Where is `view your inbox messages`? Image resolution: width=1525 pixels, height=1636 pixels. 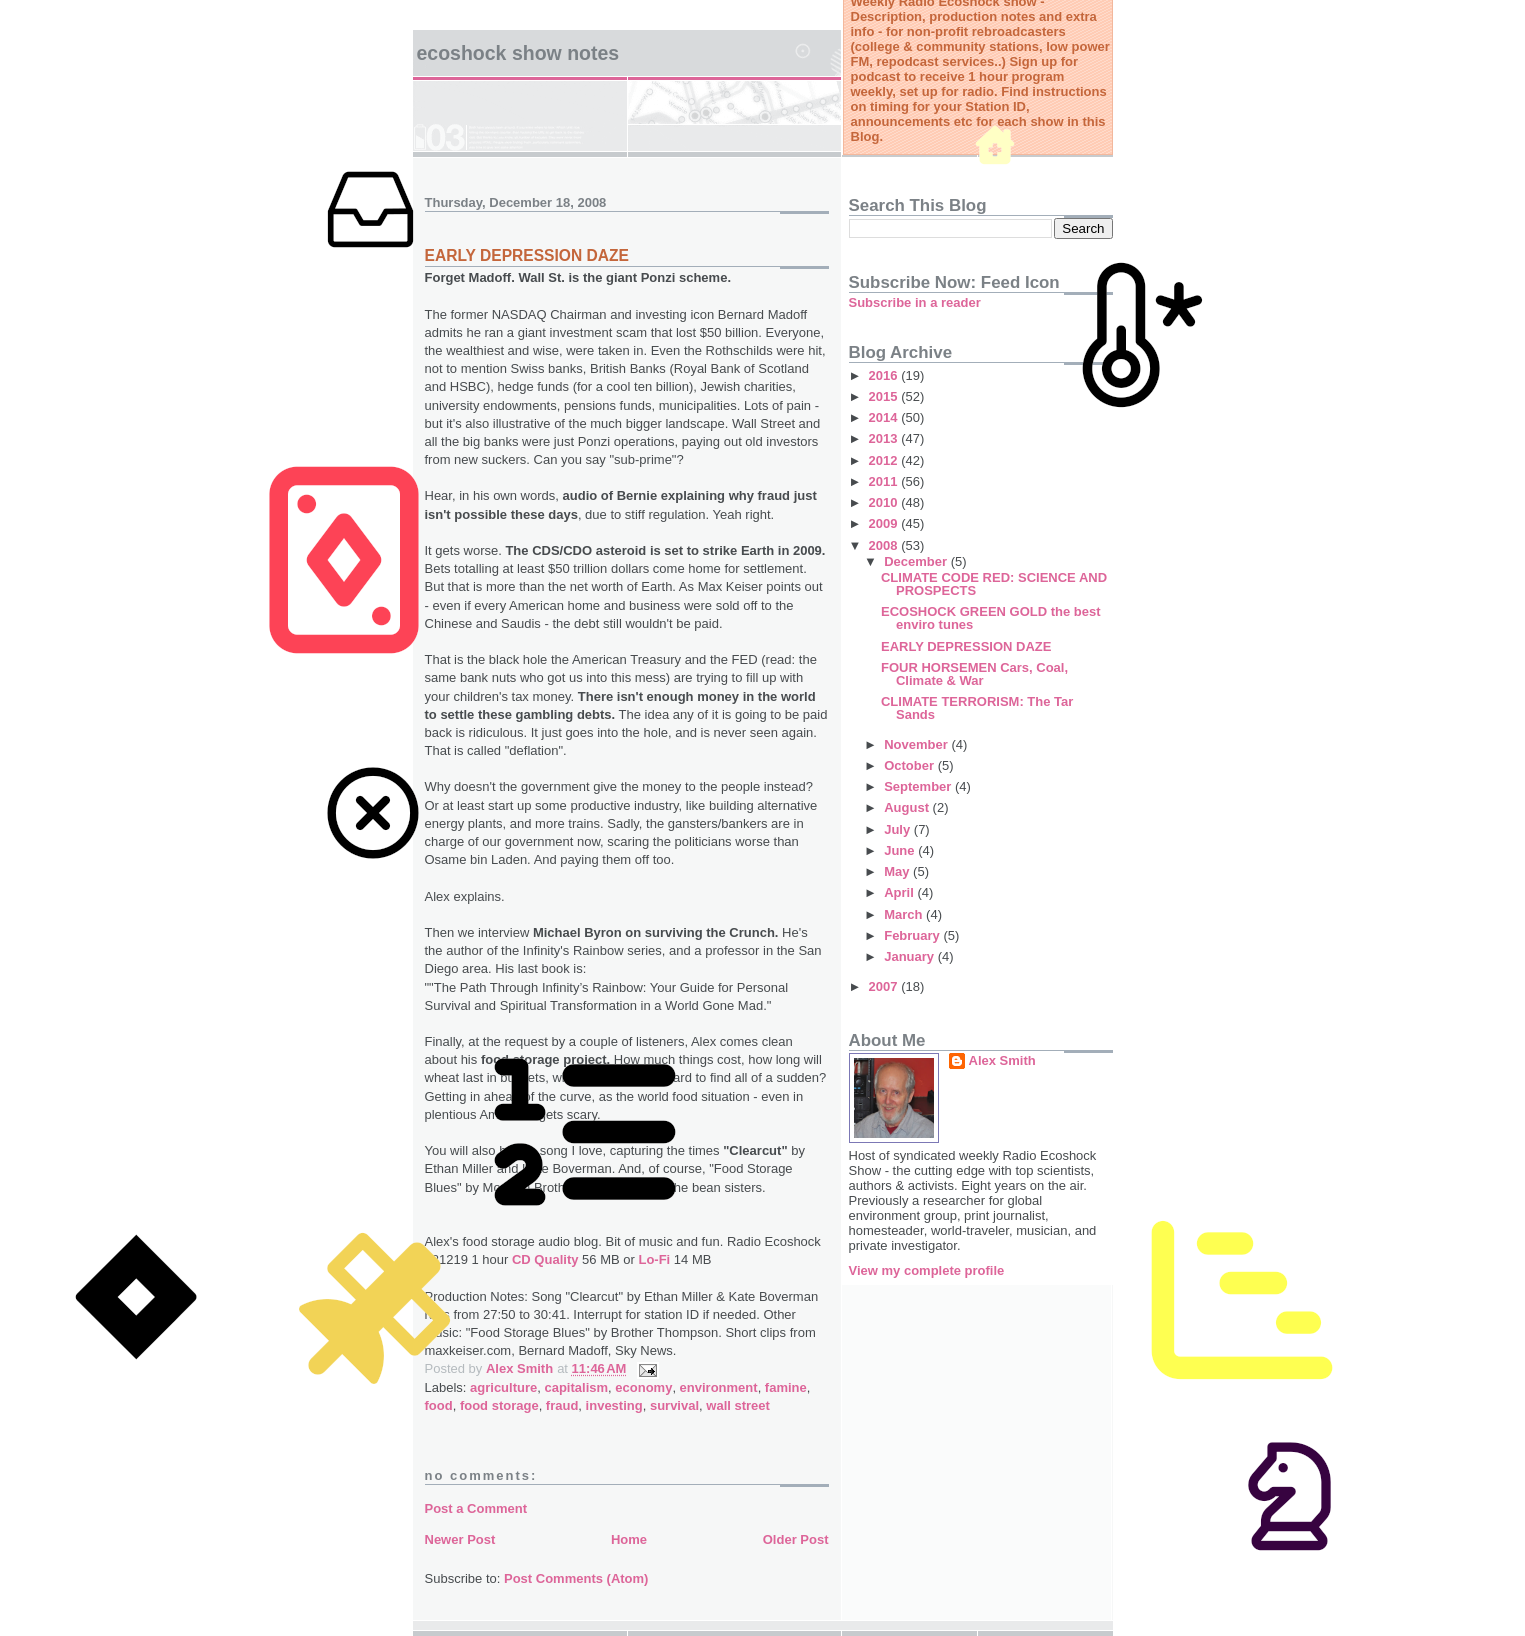 view your inbox messages is located at coordinates (370, 208).